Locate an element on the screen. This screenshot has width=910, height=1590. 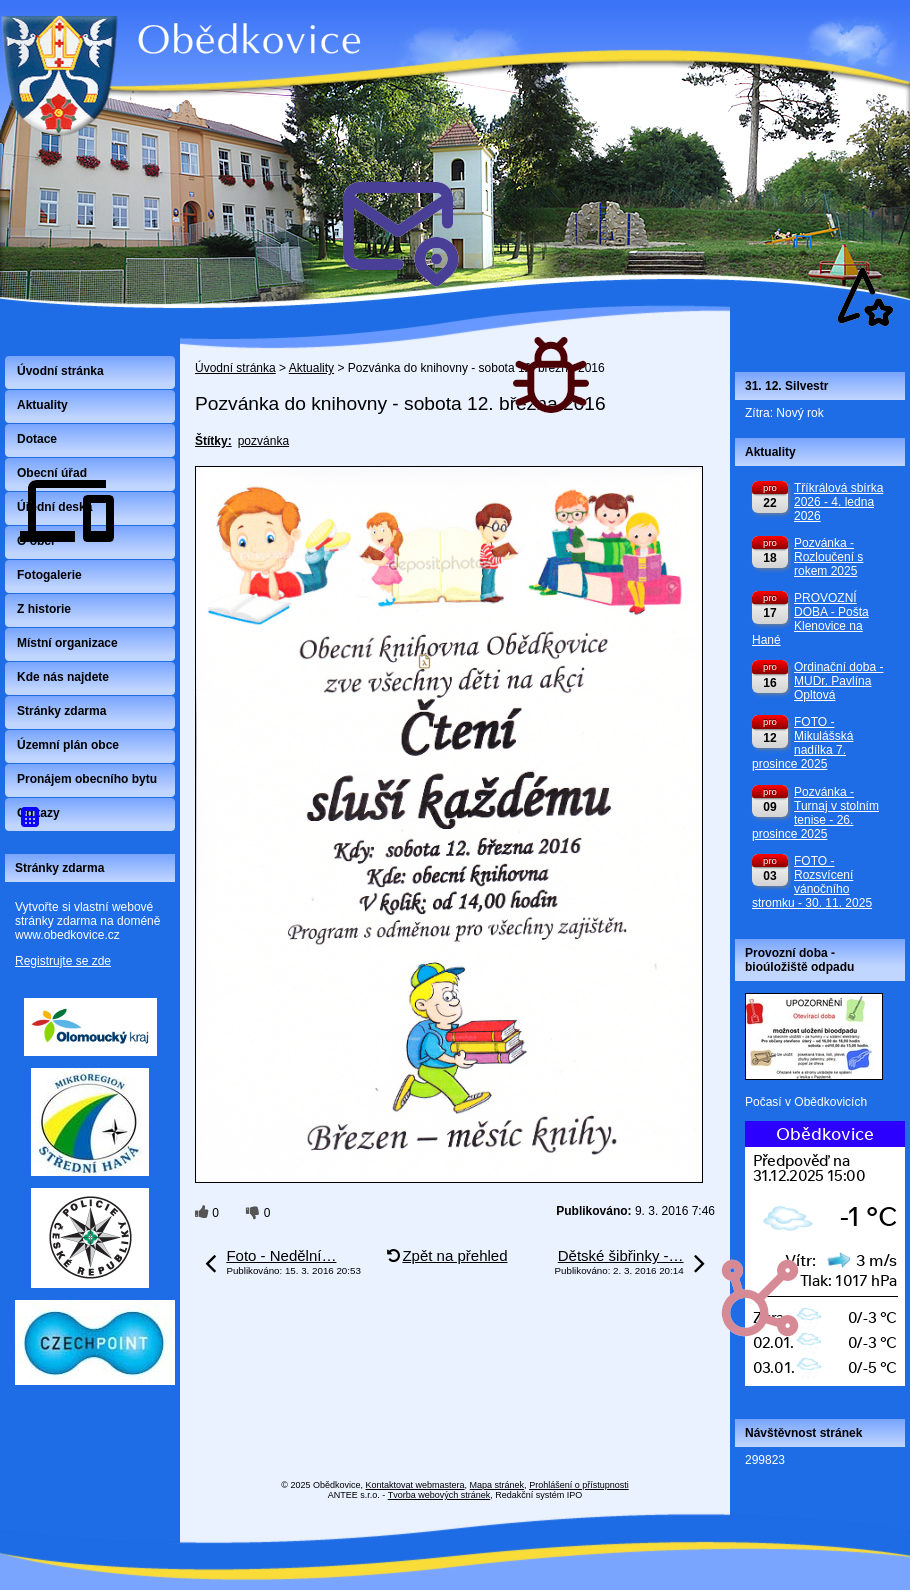
open a lambda function file is located at coordinates (424, 661).